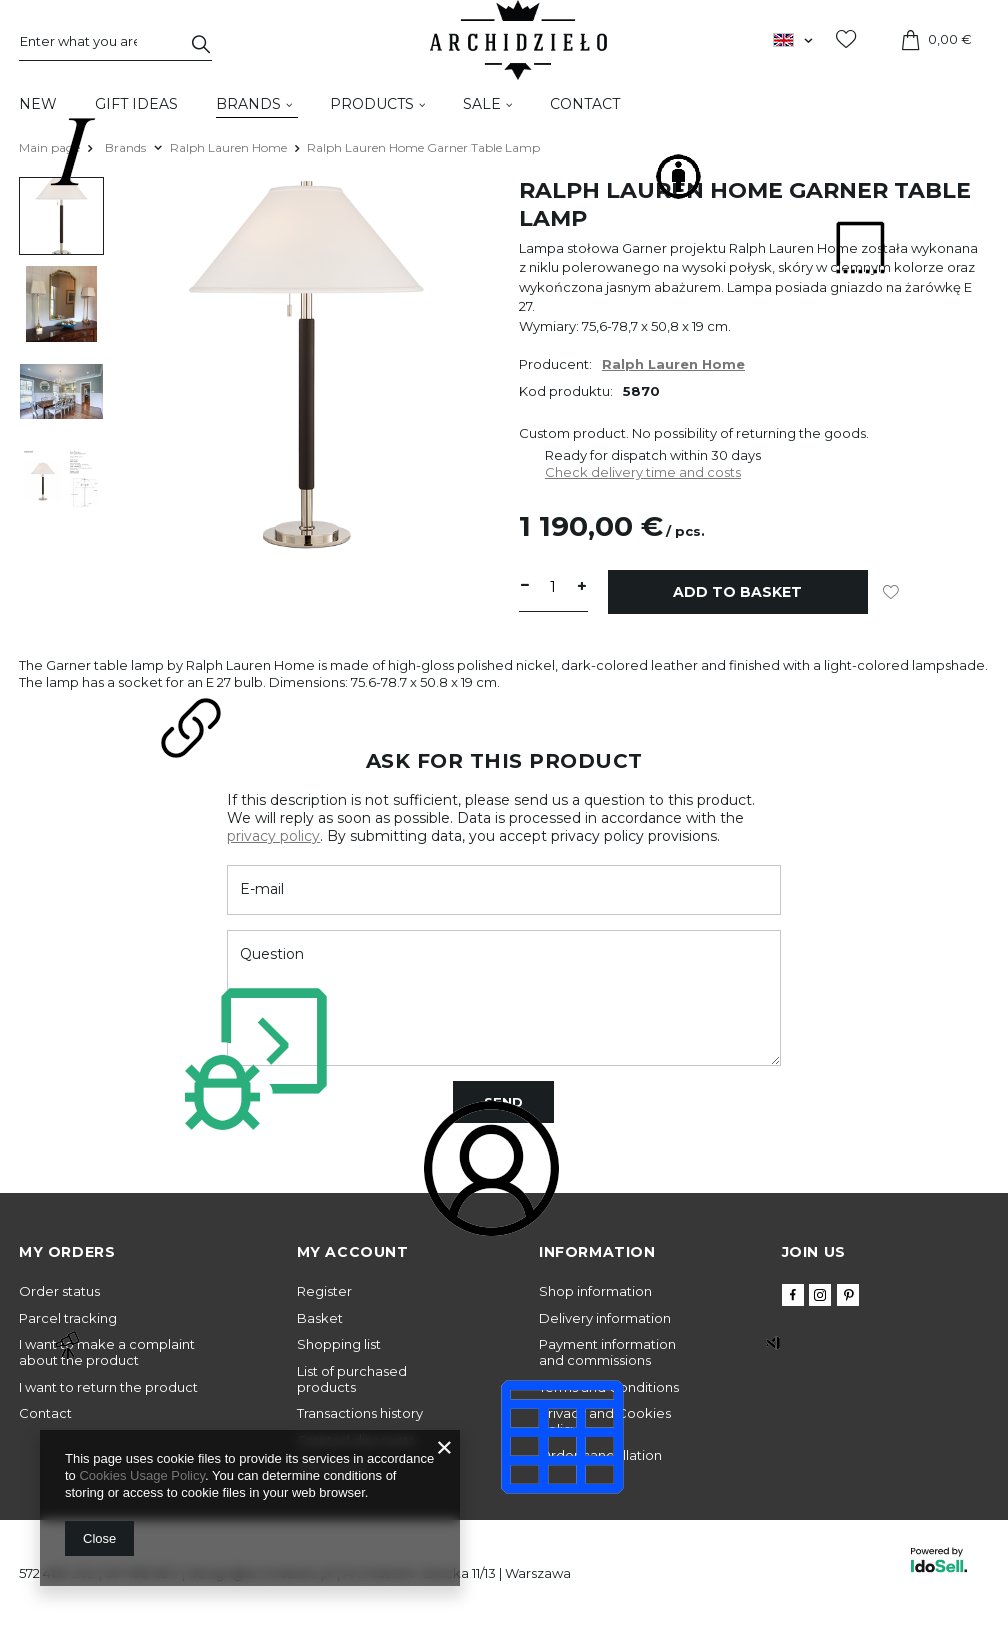 This screenshot has width=1008, height=1626. What do you see at coordinates (858, 247) in the screenshot?
I see `insert a code snippet` at bounding box center [858, 247].